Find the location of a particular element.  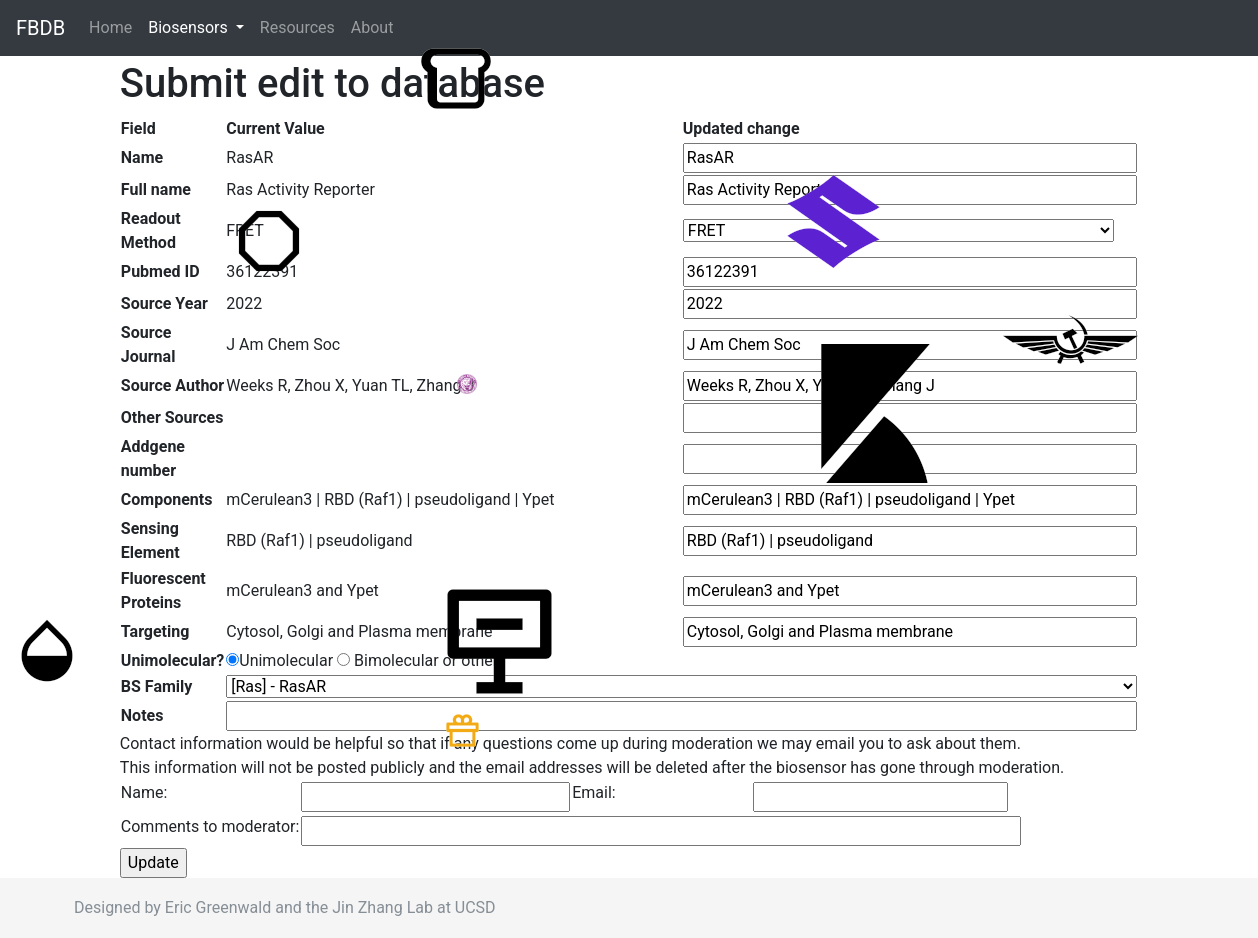

new japan pro-wrestling official logo is located at coordinates (467, 384).